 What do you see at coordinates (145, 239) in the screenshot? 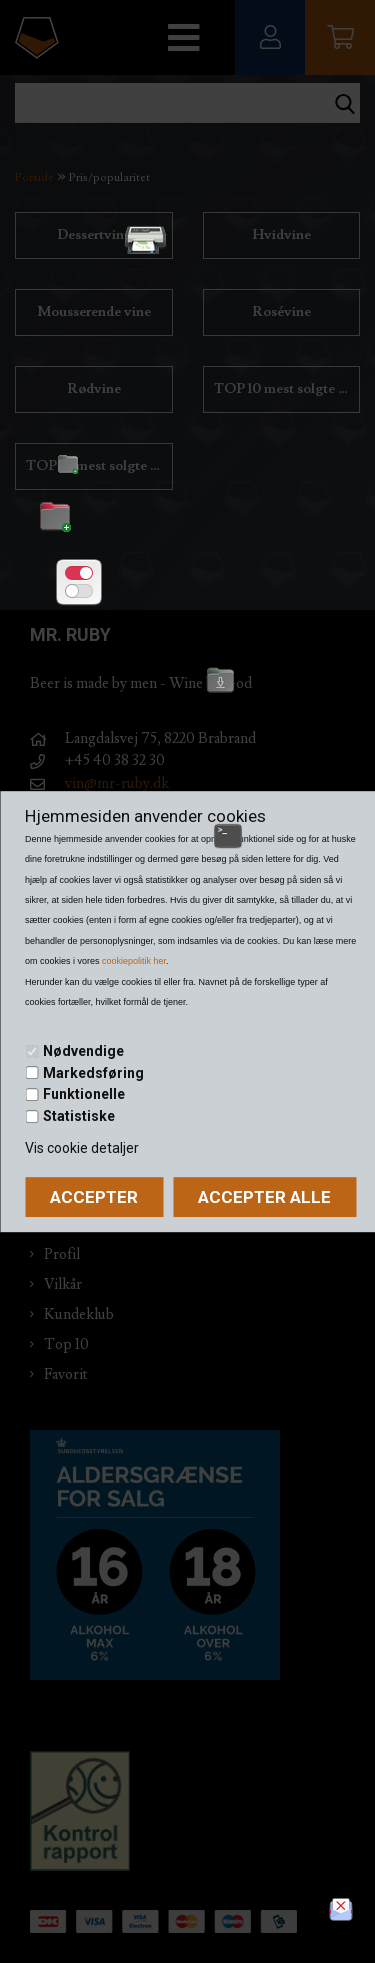
I see `print the current document` at bounding box center [145, 239].